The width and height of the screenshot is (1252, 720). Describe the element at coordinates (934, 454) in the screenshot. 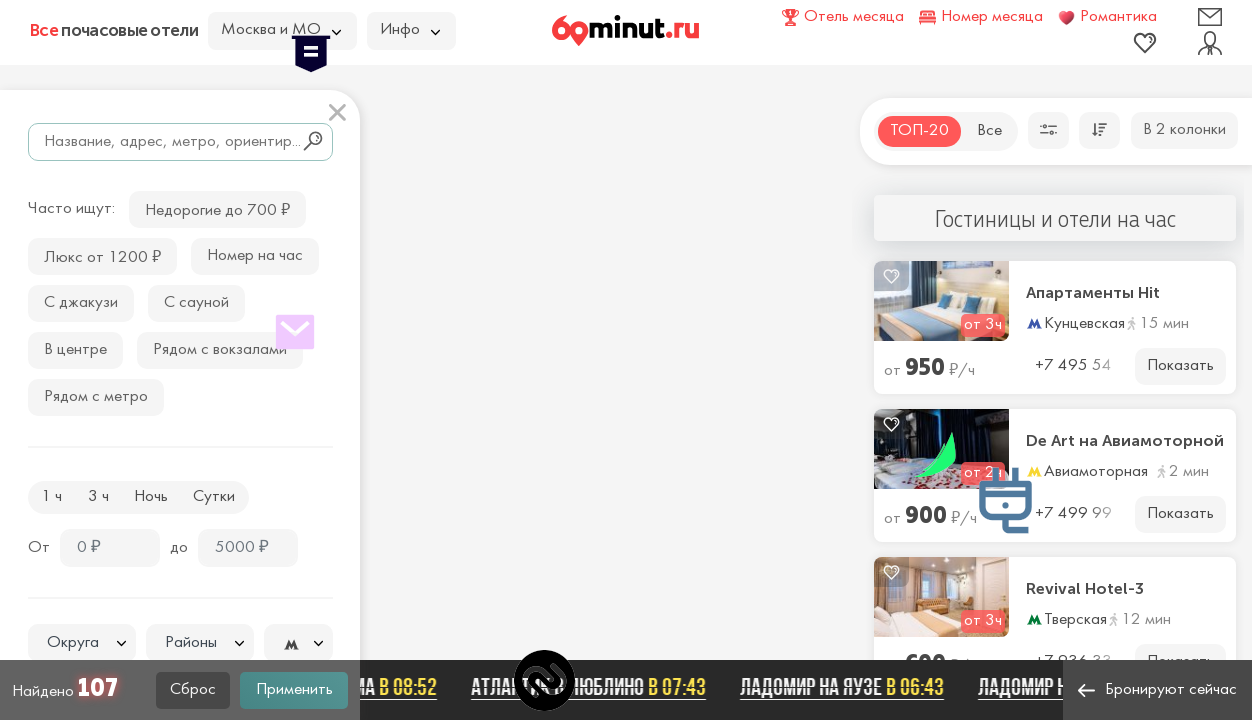

I see `spinnaker continuous delivery platform logo` at that location.